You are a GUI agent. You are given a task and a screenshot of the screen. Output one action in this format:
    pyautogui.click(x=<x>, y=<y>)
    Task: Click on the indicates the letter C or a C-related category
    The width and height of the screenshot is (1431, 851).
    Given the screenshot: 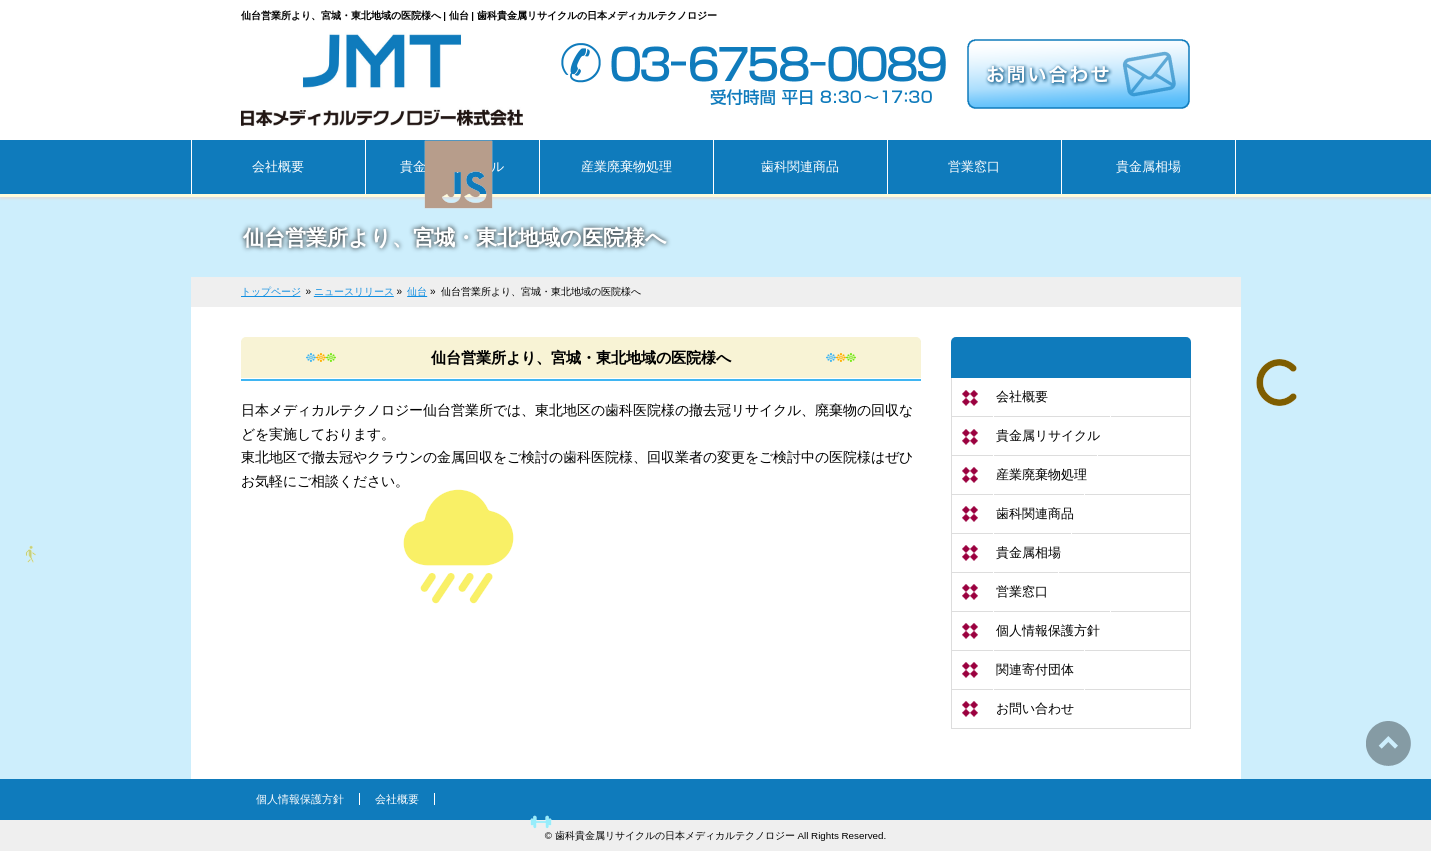 What is the action you would take?
    pyautogui.click(x=1276, y=382)
    